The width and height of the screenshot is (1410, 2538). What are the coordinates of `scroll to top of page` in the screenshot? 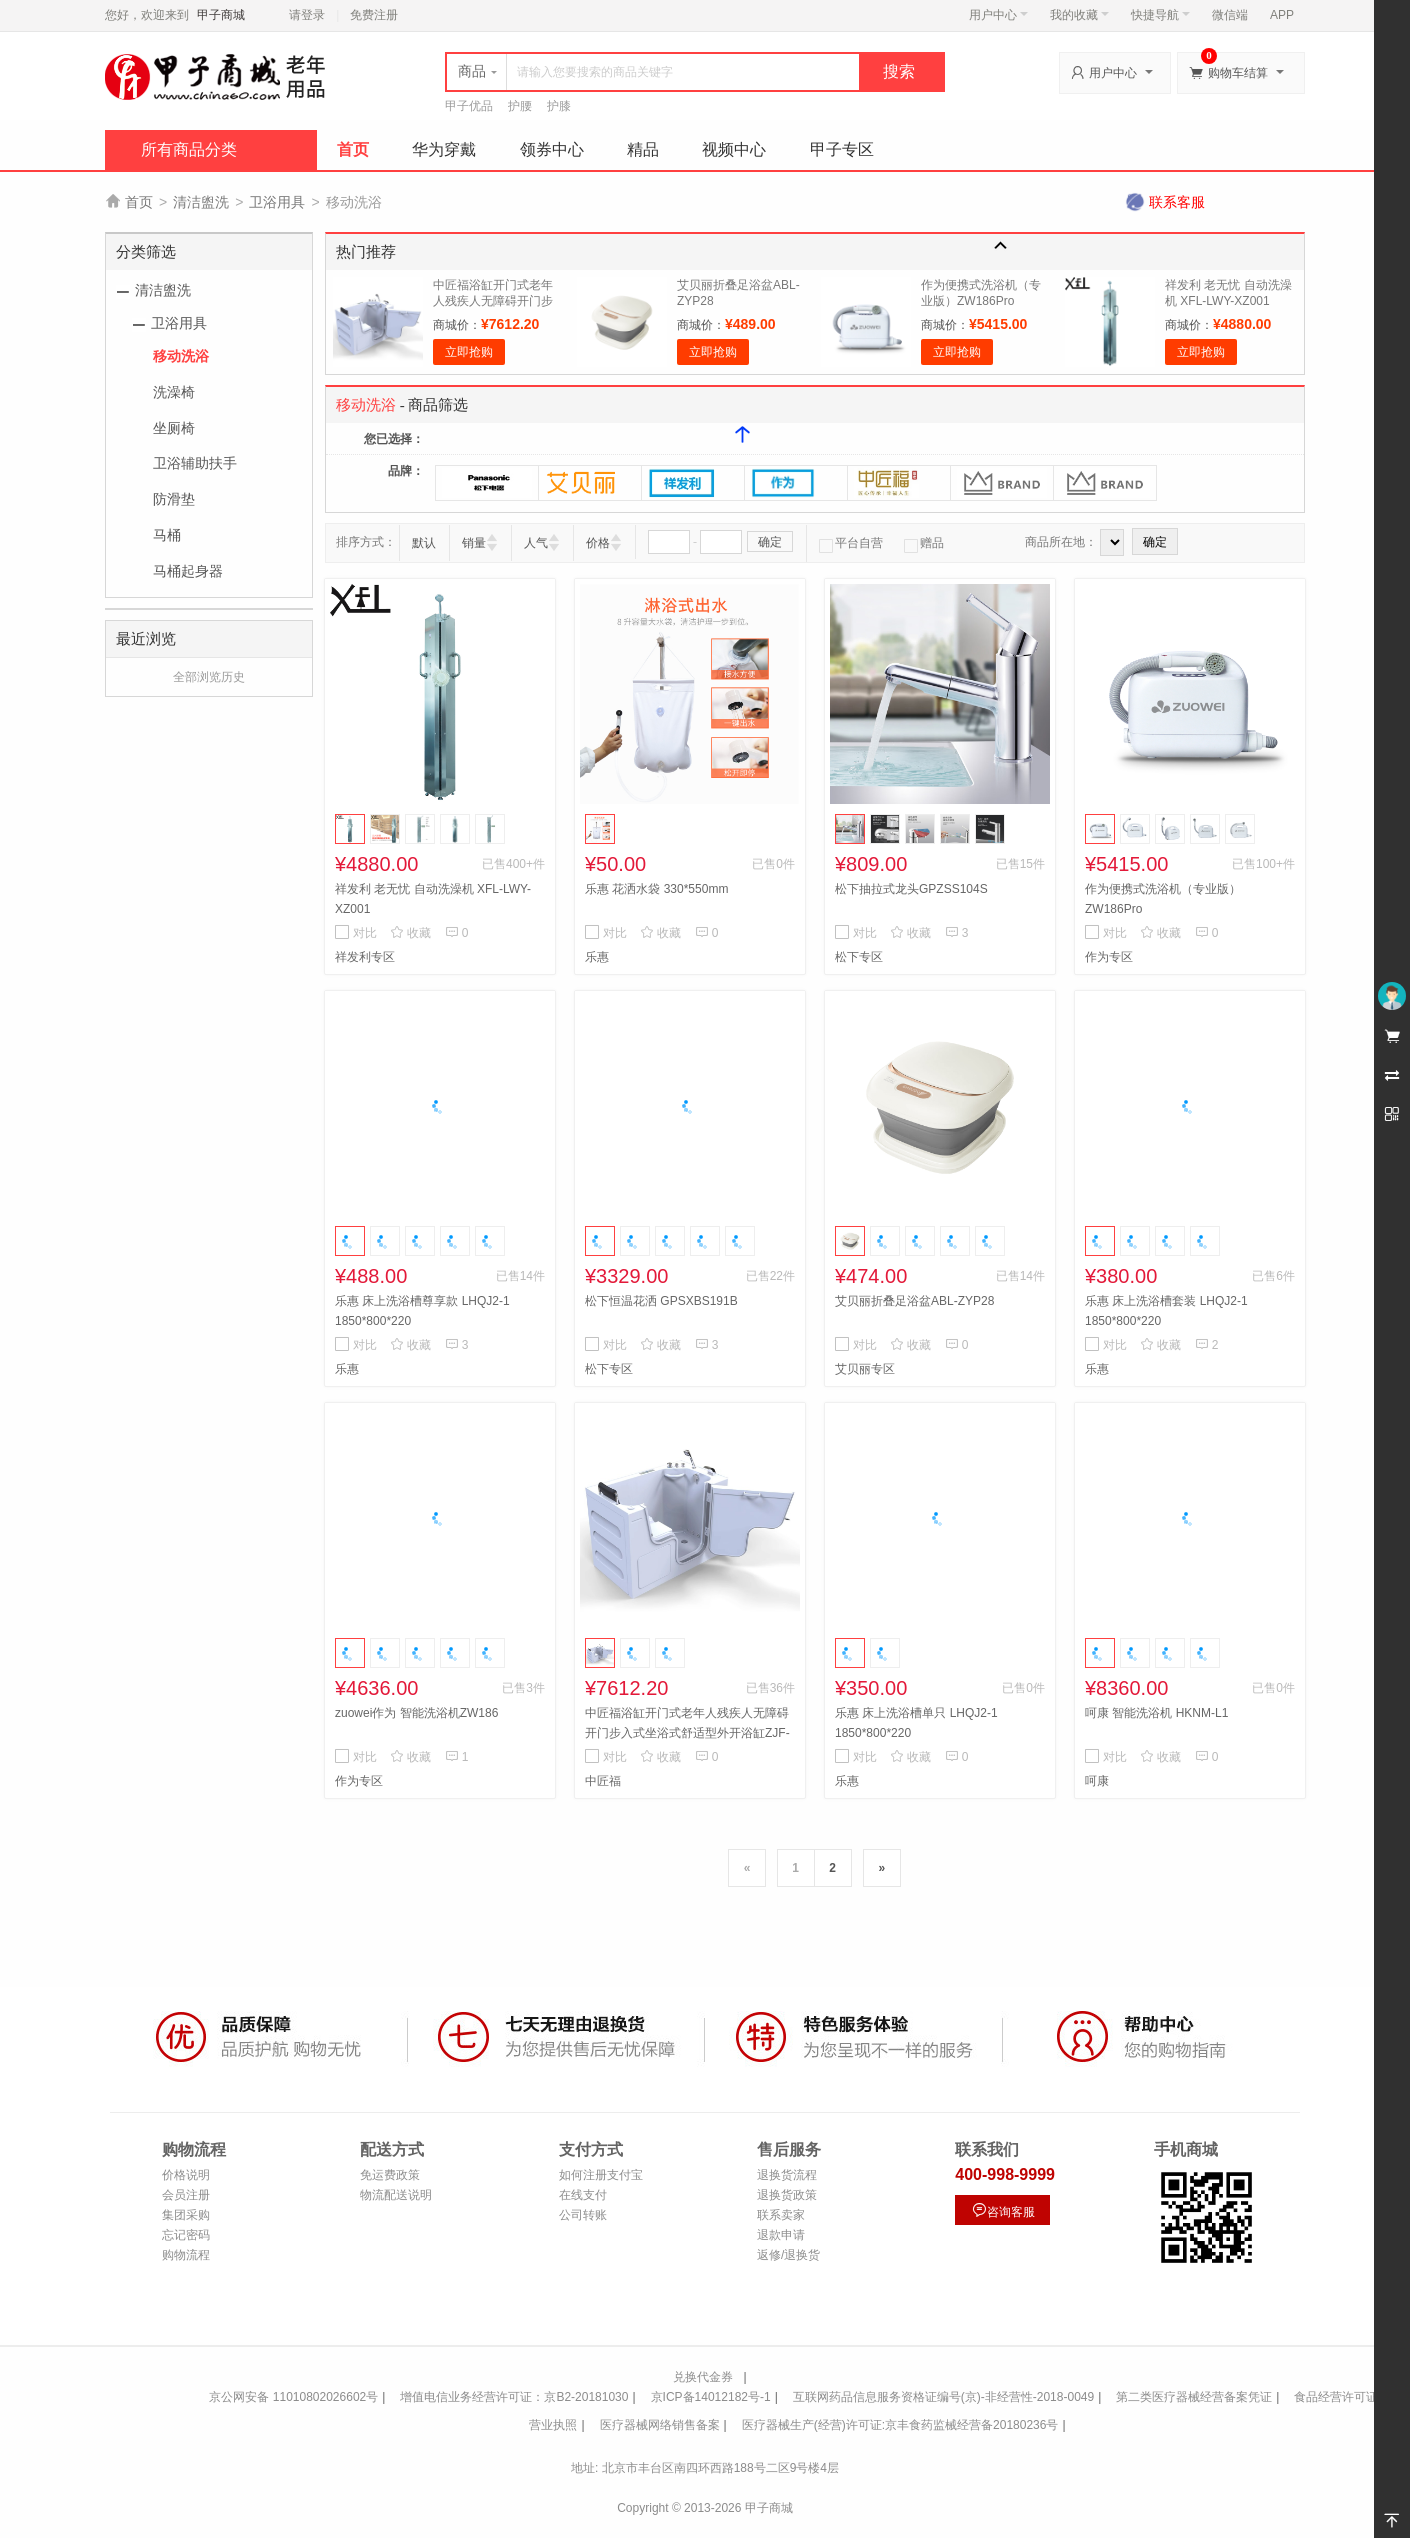 It's located at (742, 434).